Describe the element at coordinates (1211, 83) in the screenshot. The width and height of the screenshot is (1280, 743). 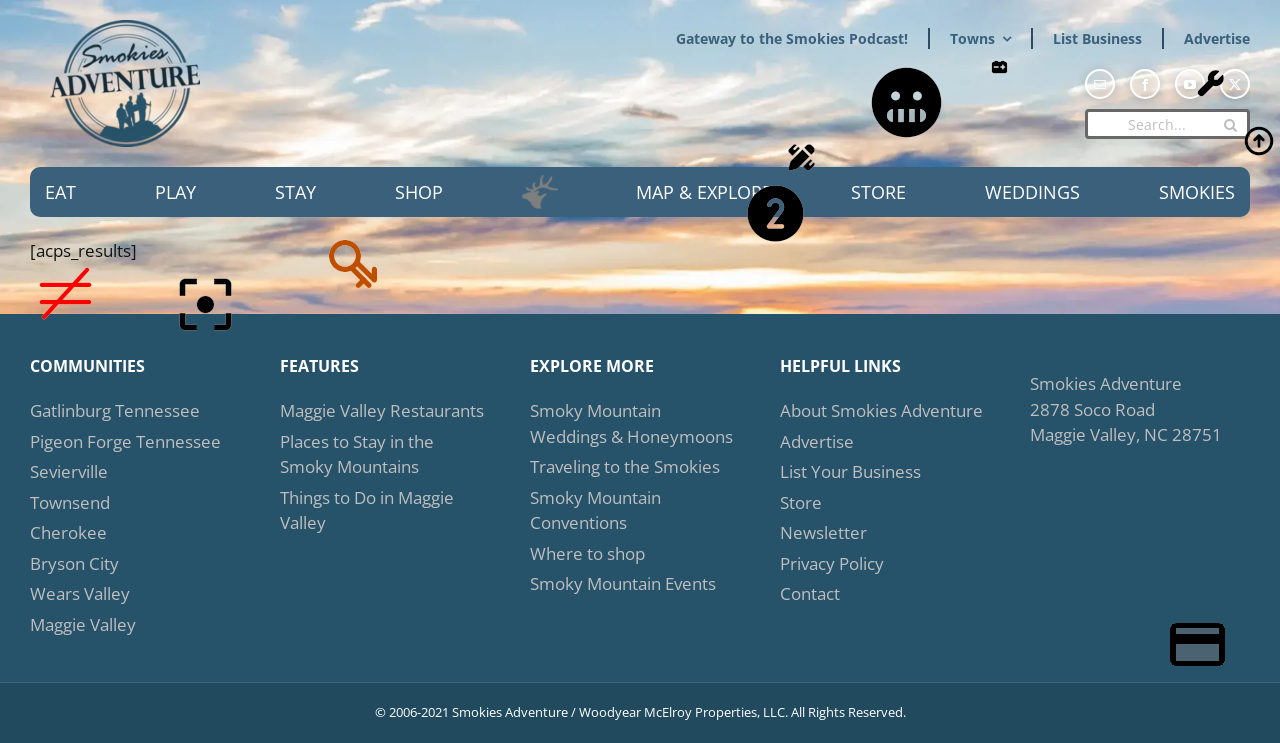
I see `access settings or configuration options` at that location.